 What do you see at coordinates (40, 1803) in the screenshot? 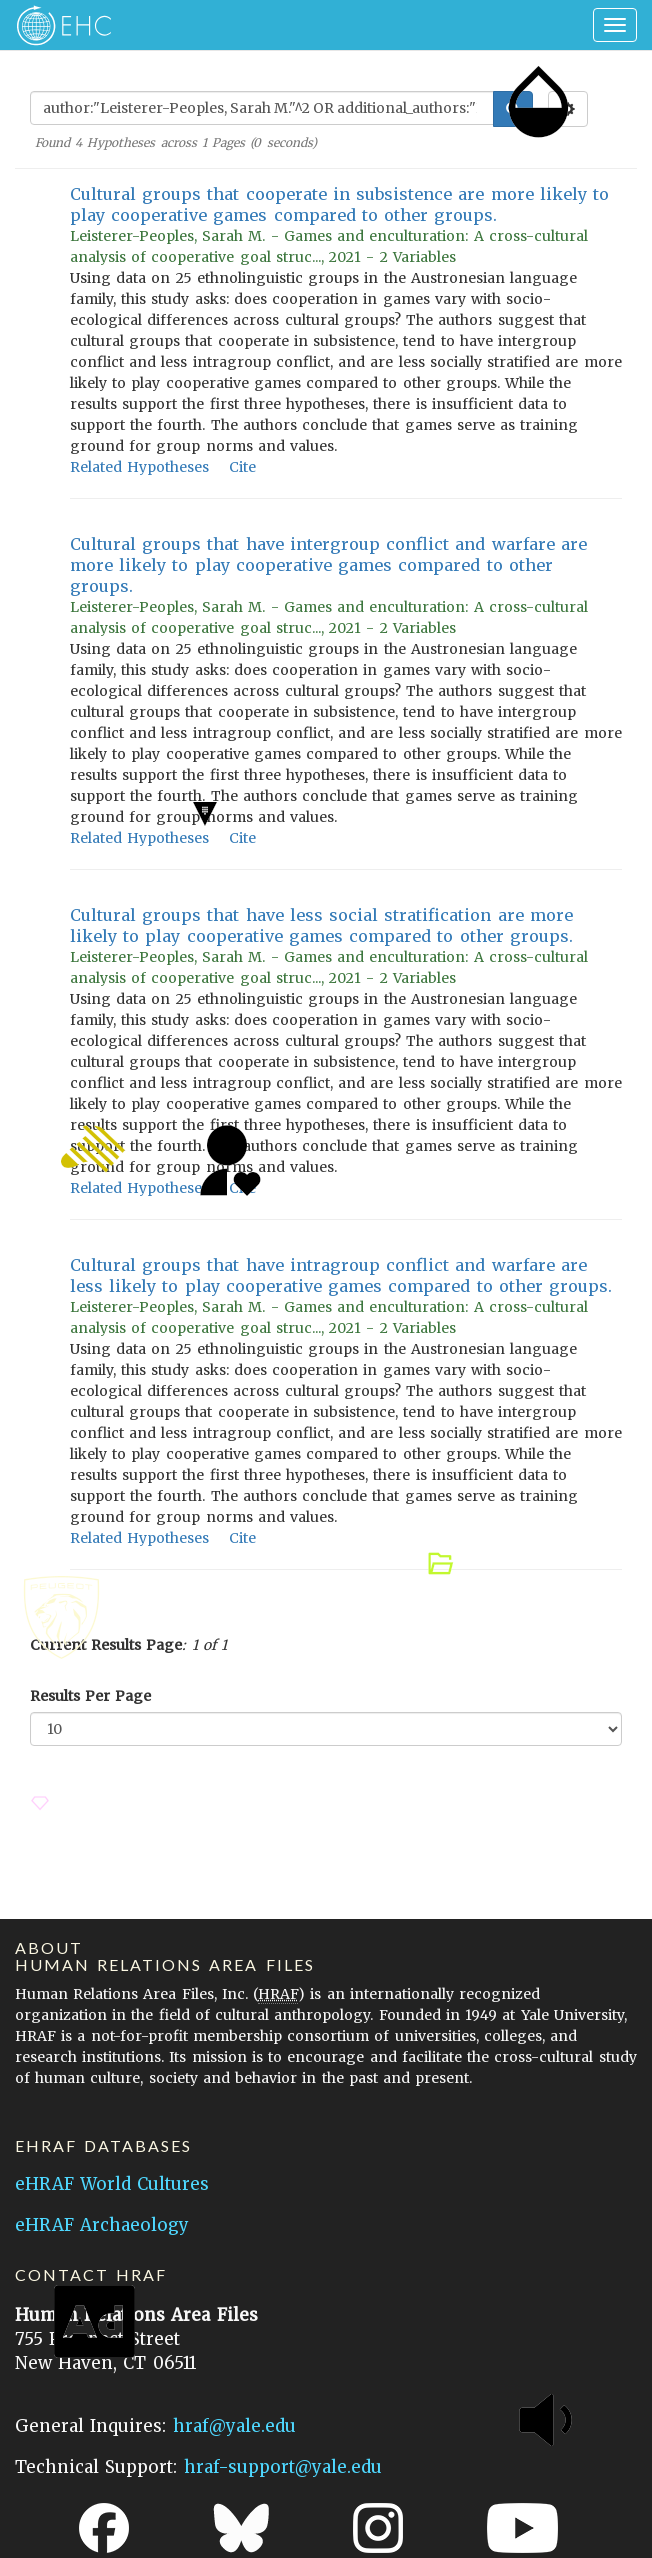
I see `indicates VIP or premium membership status` at bounding box center [40, 1803].